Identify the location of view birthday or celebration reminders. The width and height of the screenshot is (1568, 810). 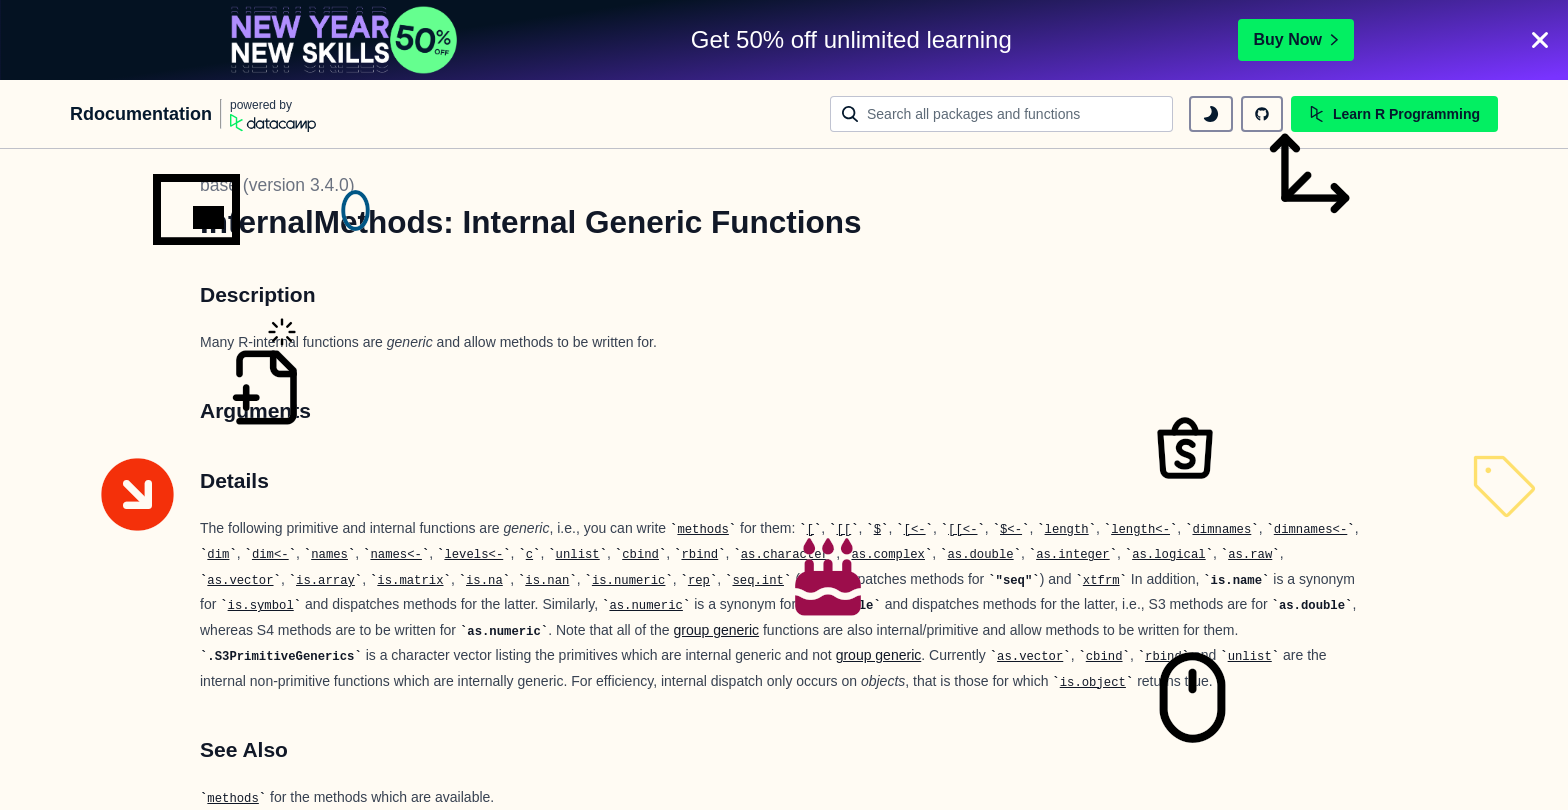
(828, 578).